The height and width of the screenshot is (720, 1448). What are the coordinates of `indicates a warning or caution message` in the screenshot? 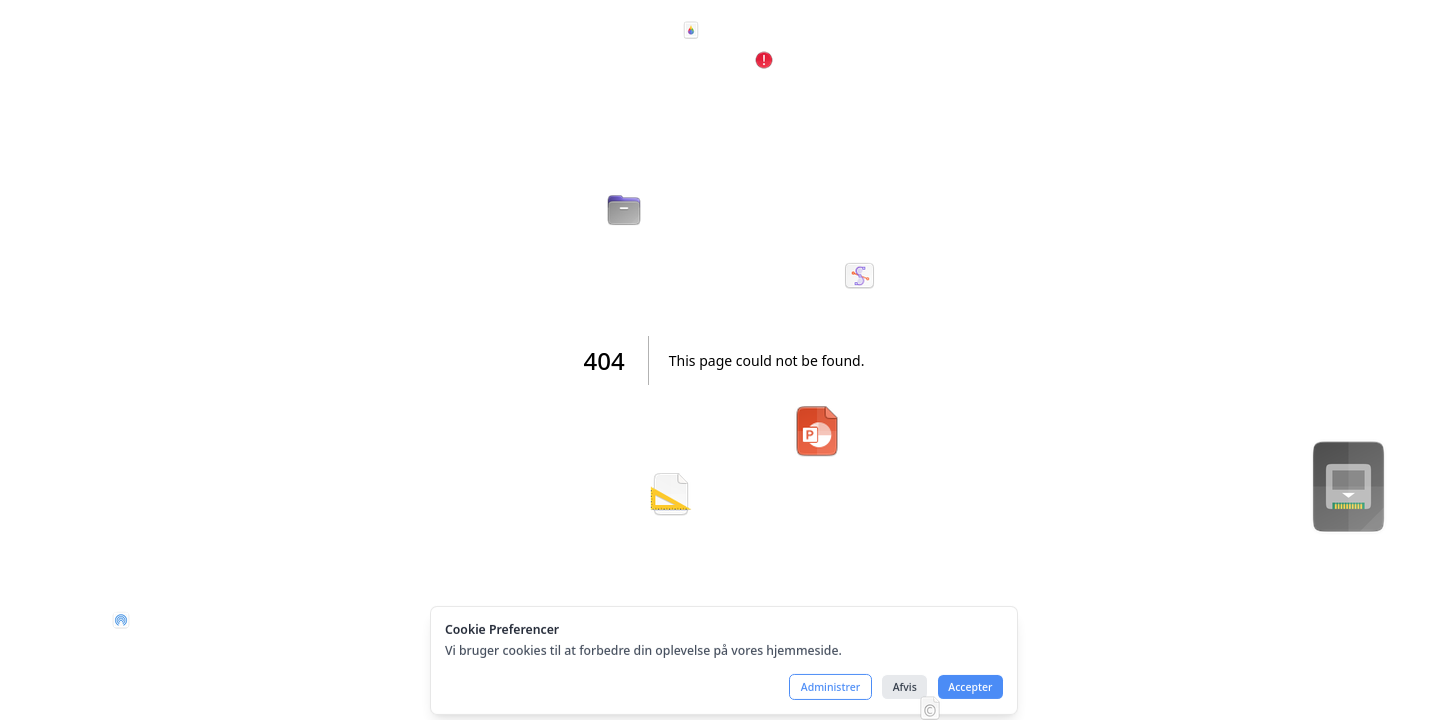 It's located at (764, 60).